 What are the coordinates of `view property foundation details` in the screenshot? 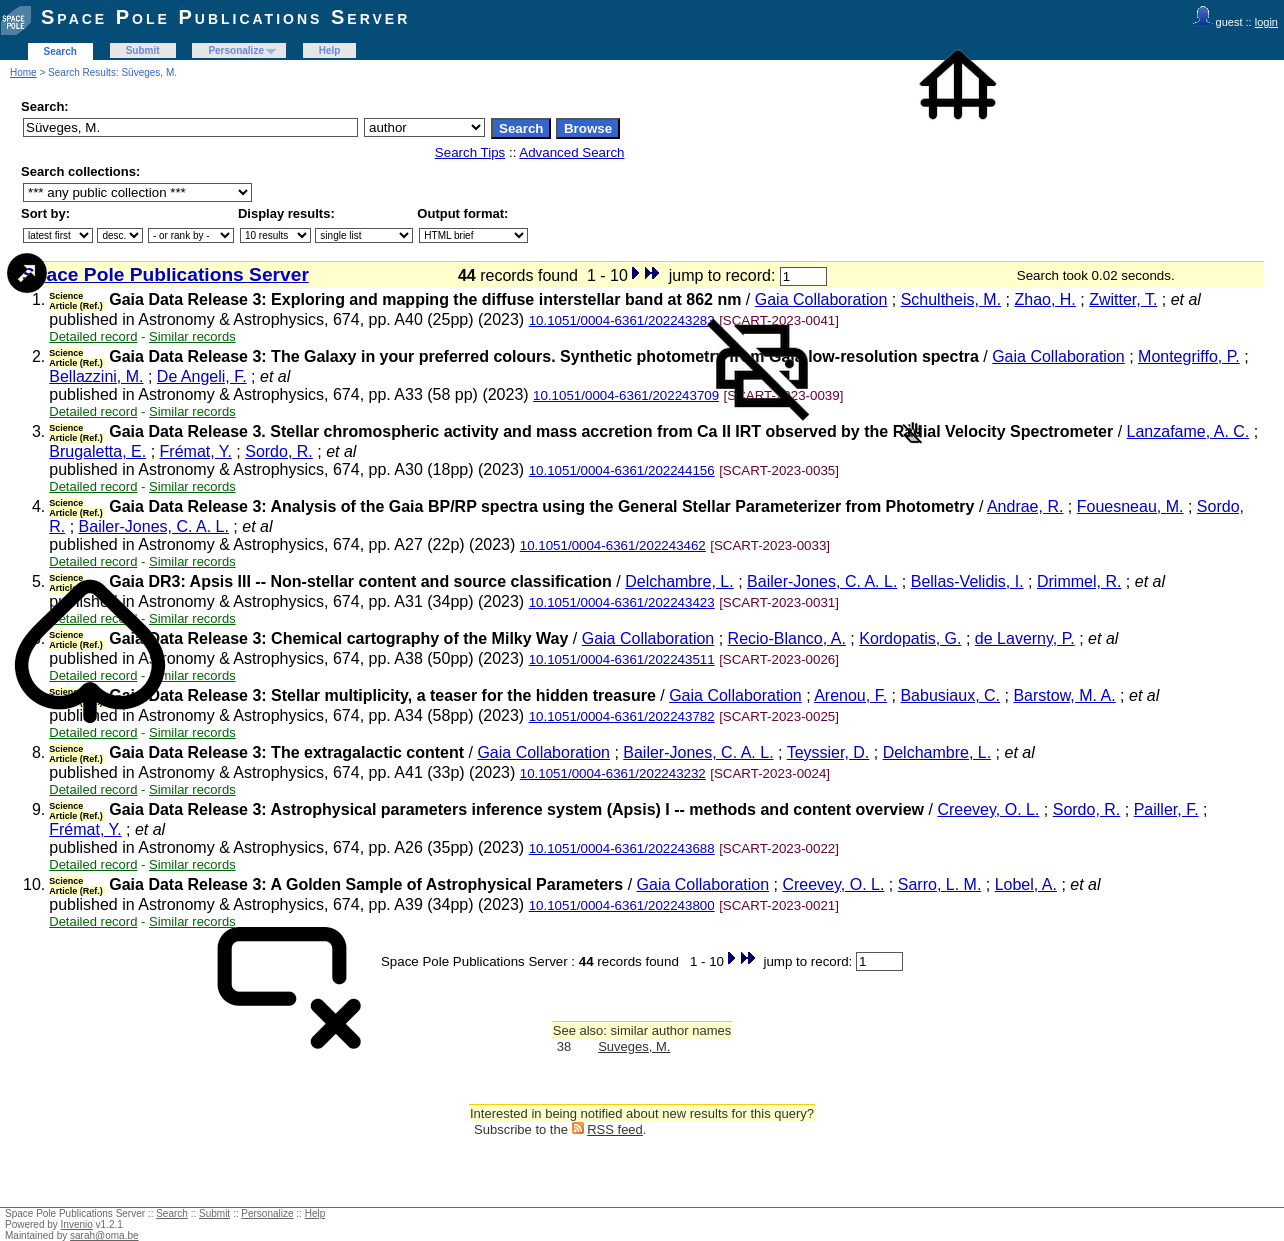 It's located at (958, 86).